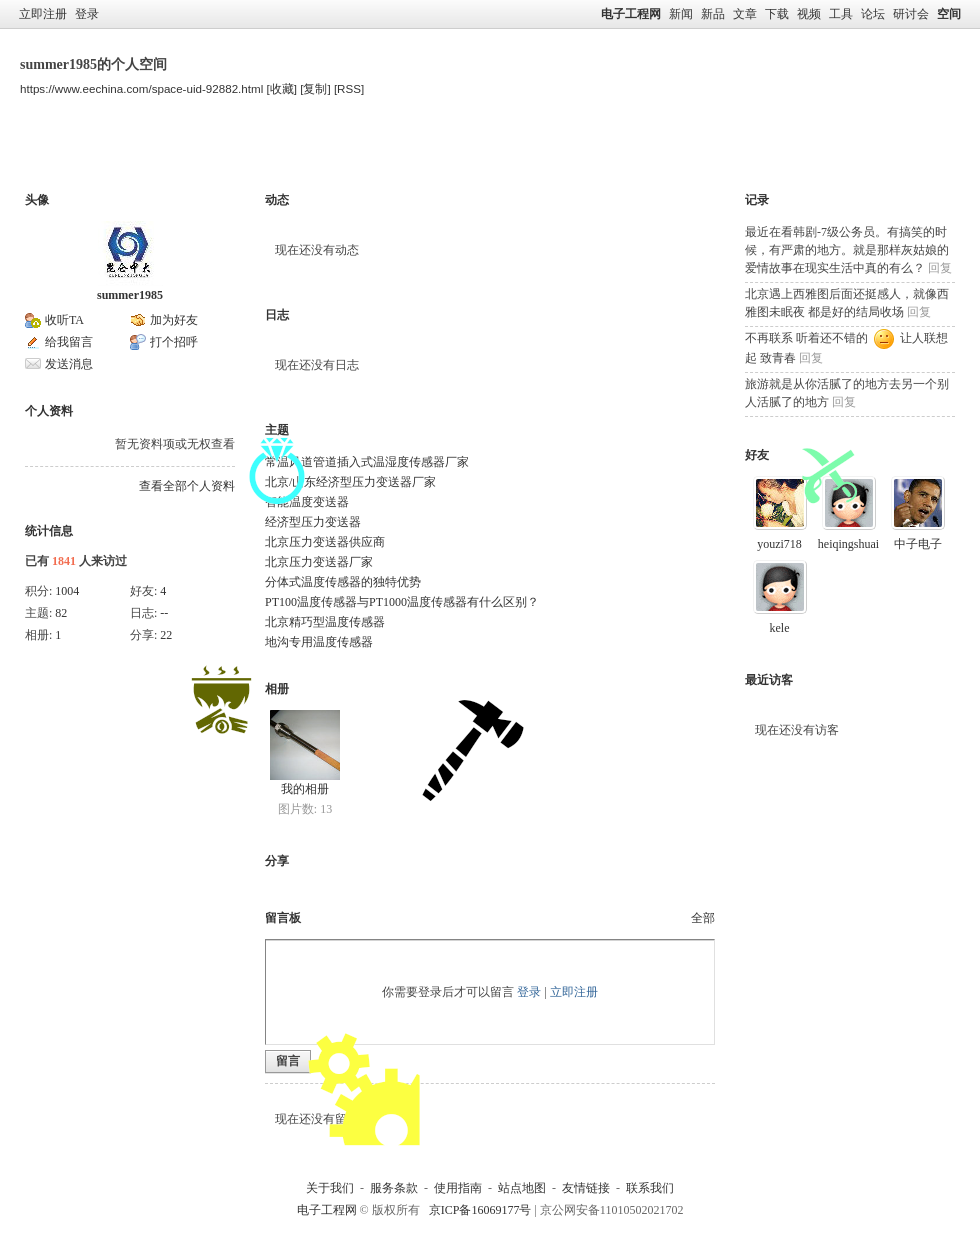 Image resolution: width=980 pixels, height=1243 pixels. What do you see at coordinates (363, 1088) in the screenshot?
I see `access settings or preferences` at bounding box center [363, 1088].